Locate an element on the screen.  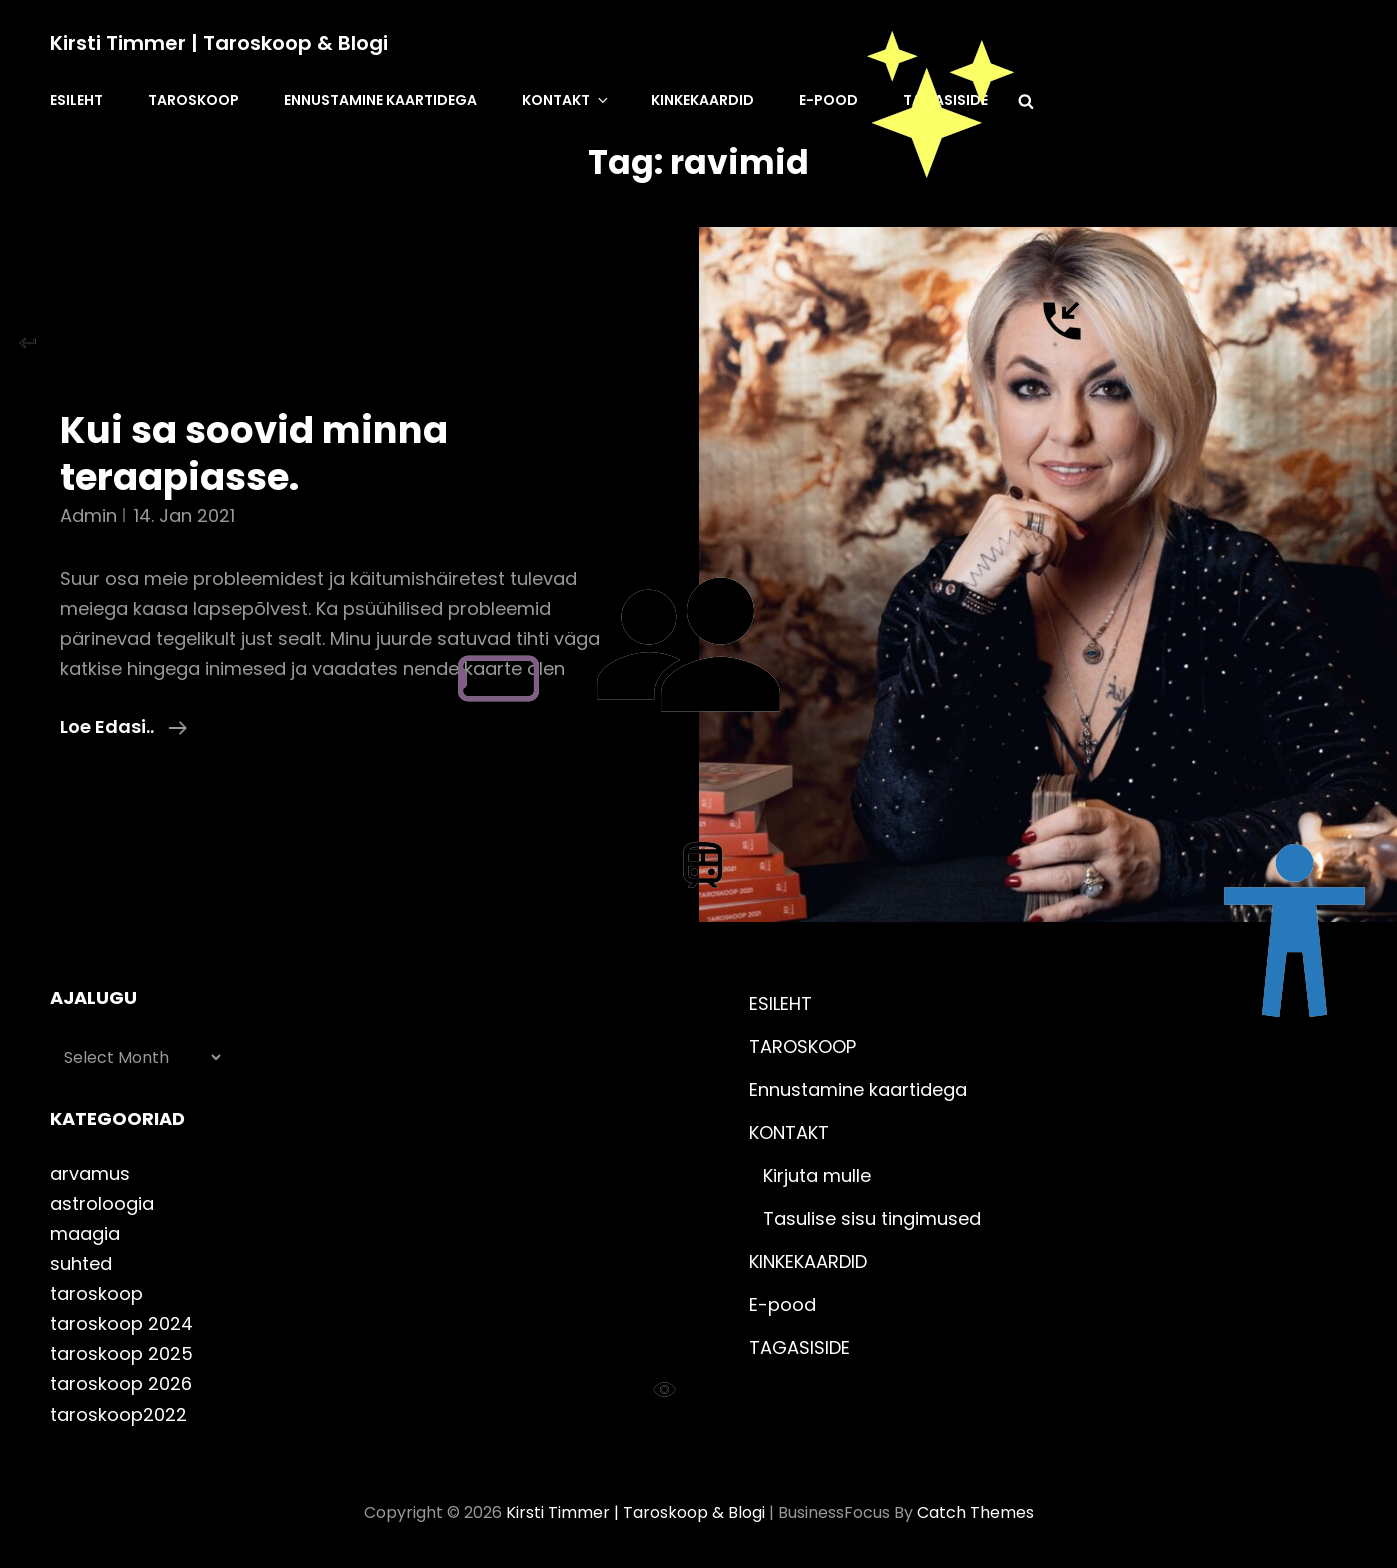
indicates an incoming call was returned is located at coordinates (1062, 321).